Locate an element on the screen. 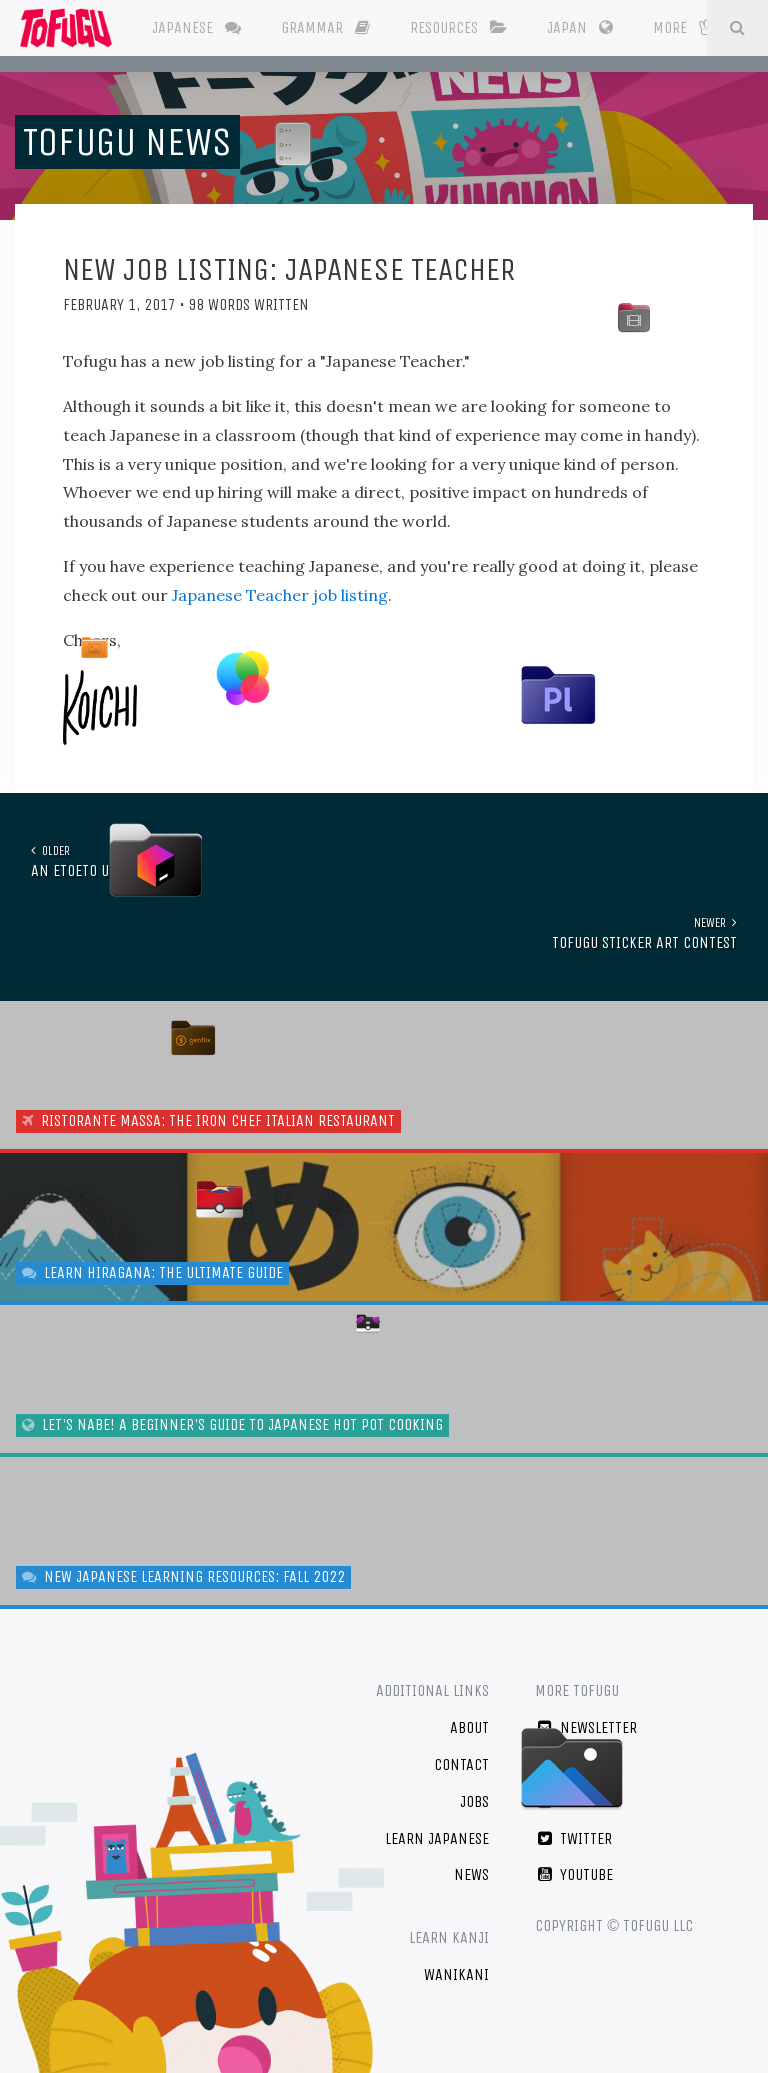 The image size is (768, 2073). open videos folder is located at coordinates (634, 317).